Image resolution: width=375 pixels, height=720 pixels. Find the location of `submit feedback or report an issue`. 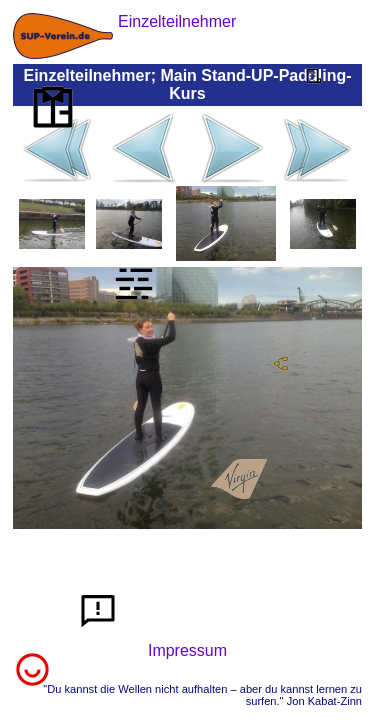

submit feedback or report an issue is located at coordinates (98, 610).